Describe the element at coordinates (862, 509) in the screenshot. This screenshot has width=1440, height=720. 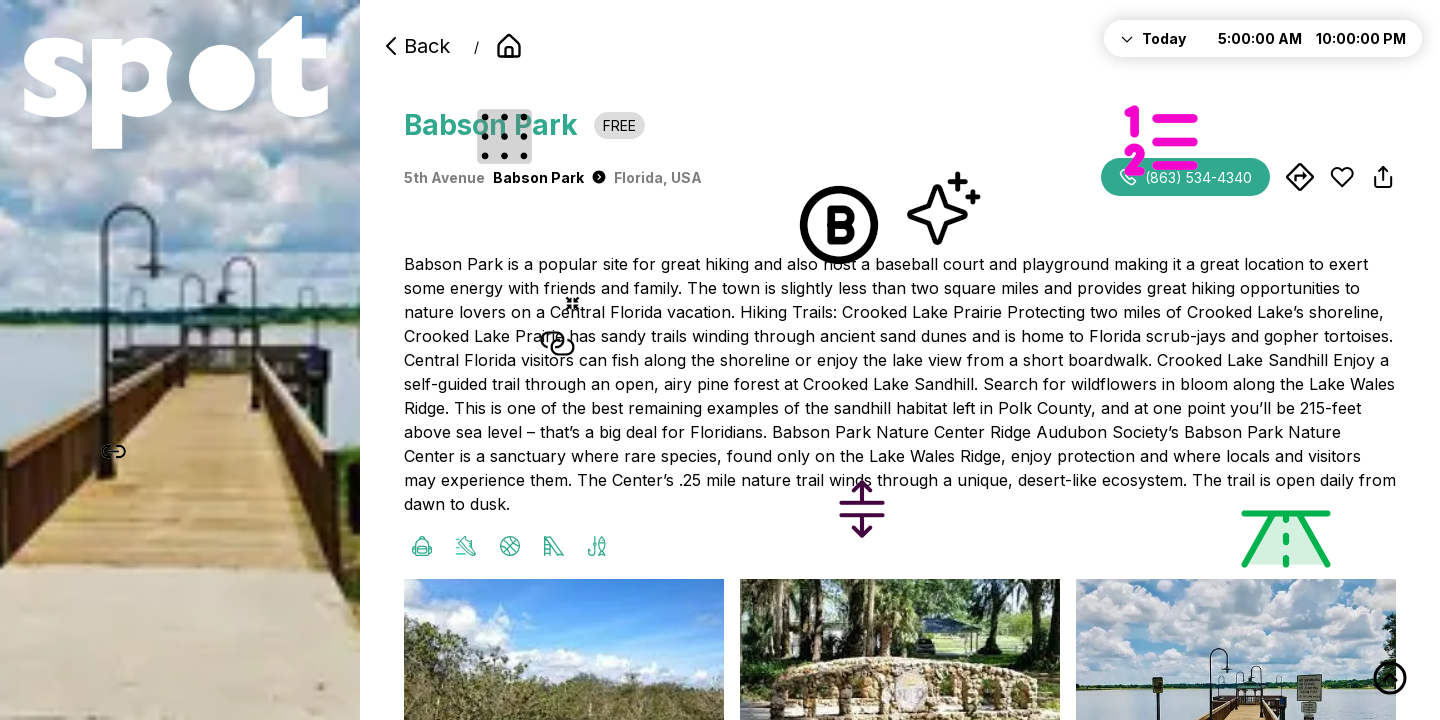
I see `split content vertically` at that location.